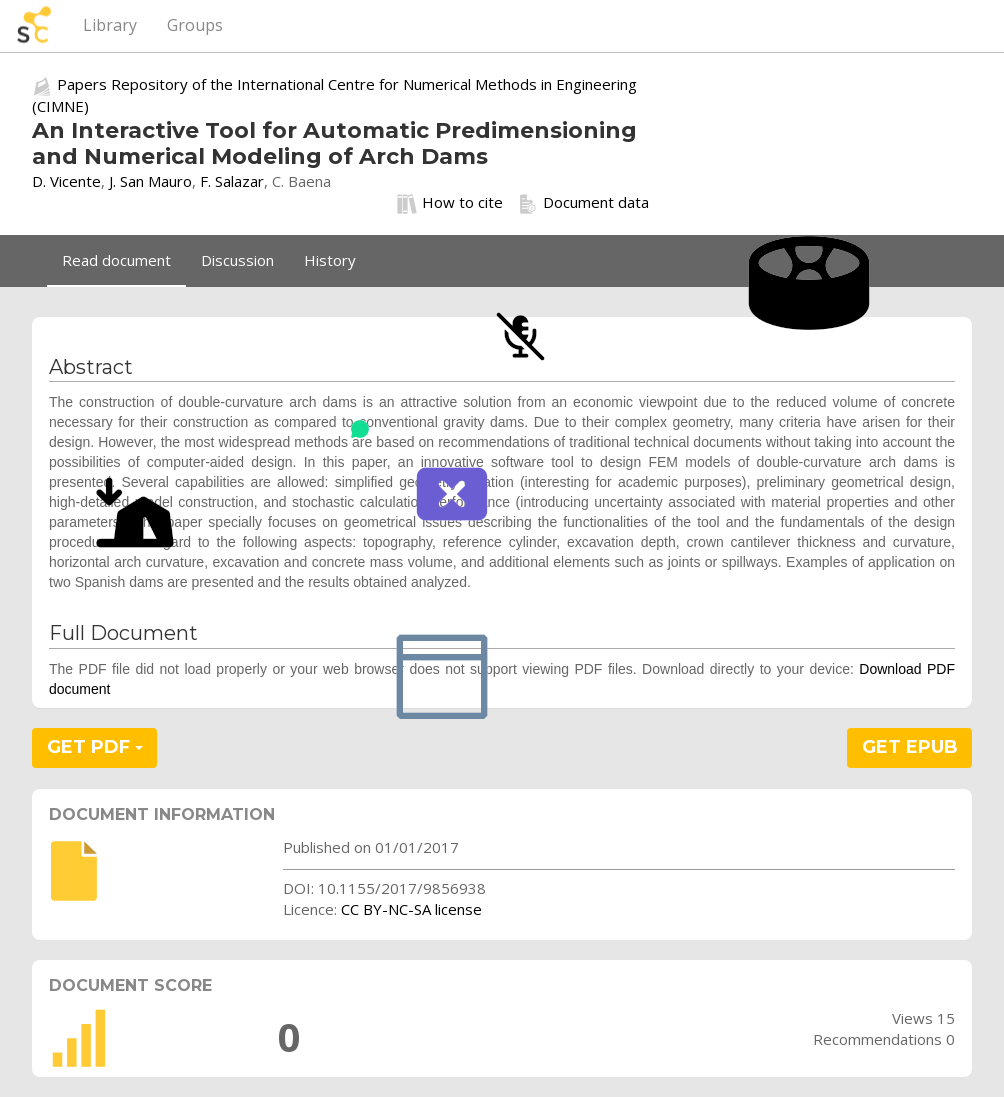 The height and width of the screenshot is (1097, 1004). What do you see at coordinates (360, 429) in the screenshot?
I see `open chat or messaging` at bounding box center [360, 429].